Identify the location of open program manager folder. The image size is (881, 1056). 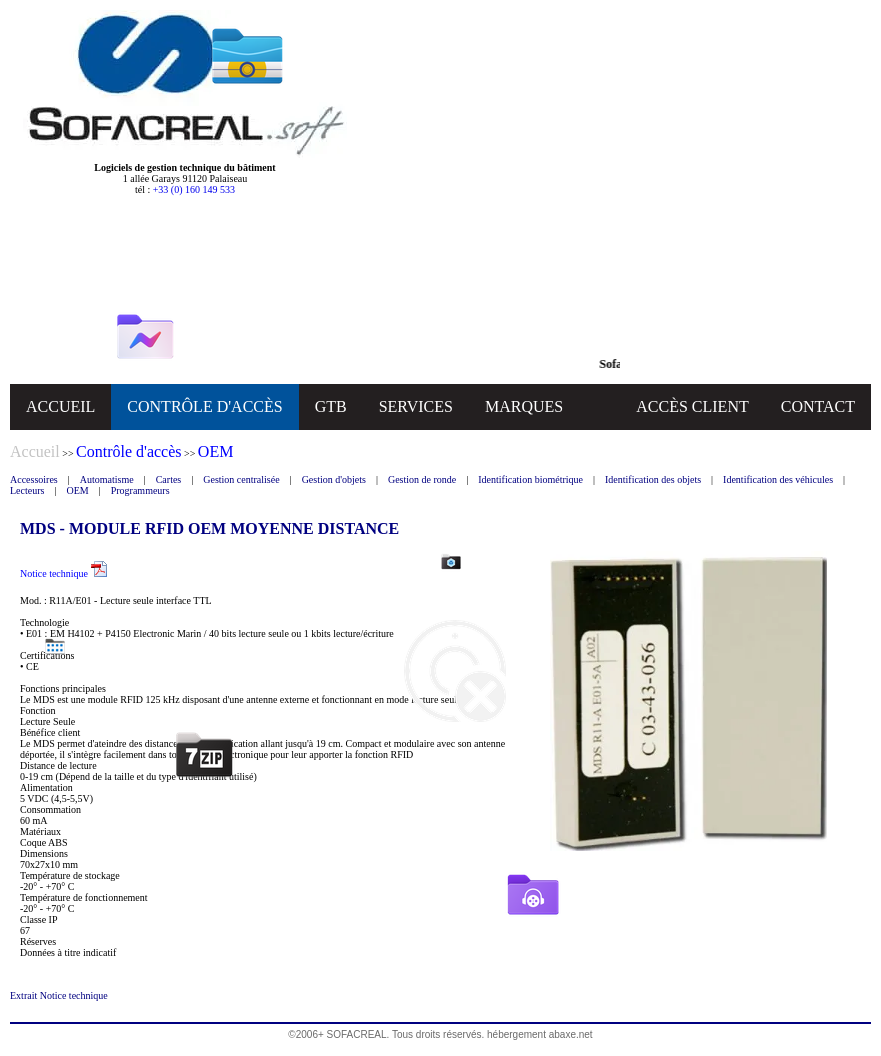
(55, 647).